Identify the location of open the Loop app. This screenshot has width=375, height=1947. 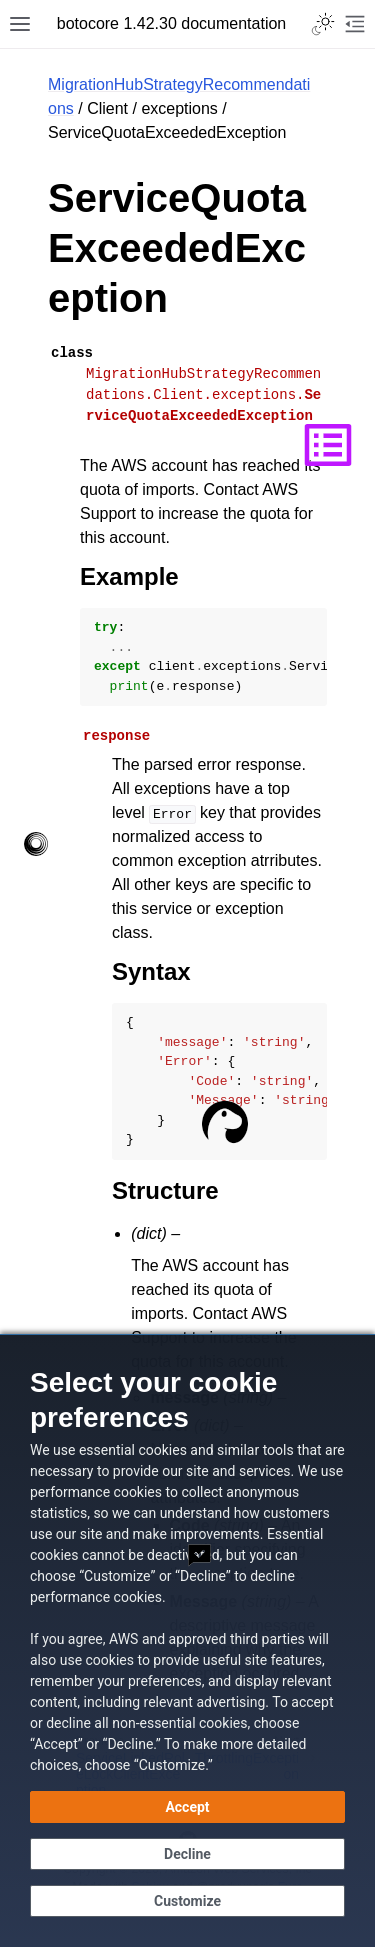
(36, 844).